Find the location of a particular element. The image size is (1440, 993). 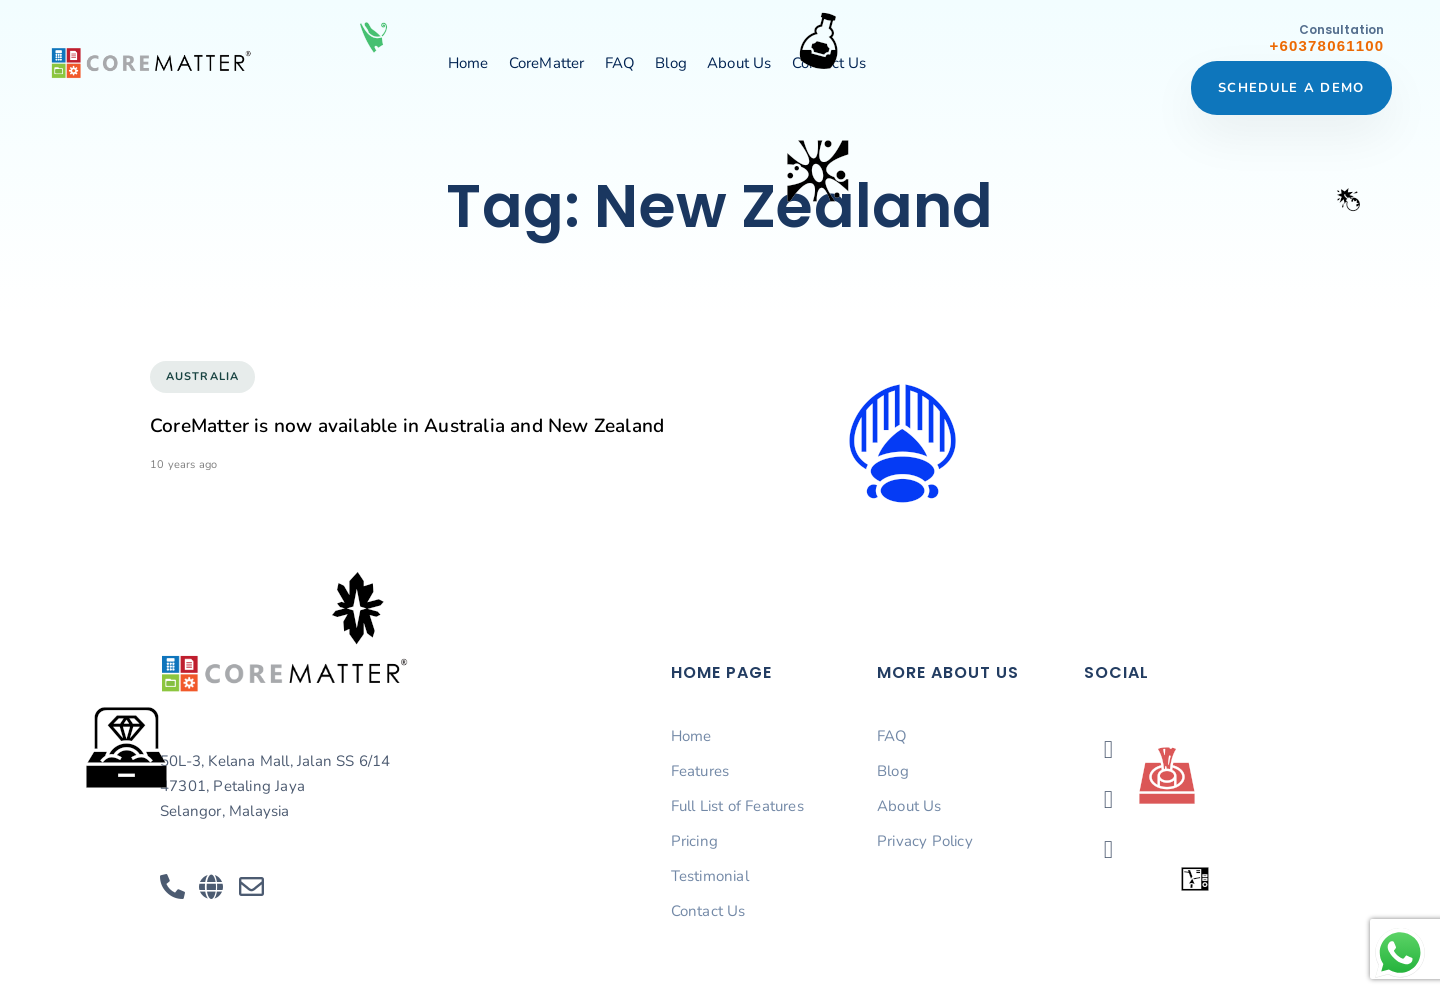

access GPS navigation or location tracking is located at coordinates (1195, 879).